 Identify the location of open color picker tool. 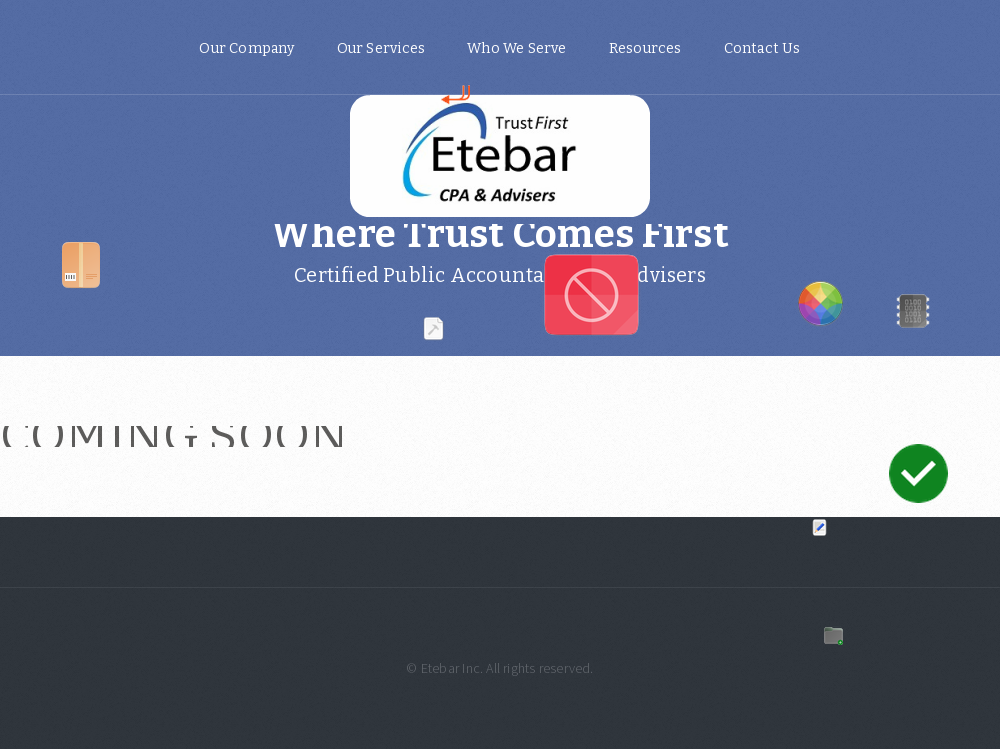
(820, 303).